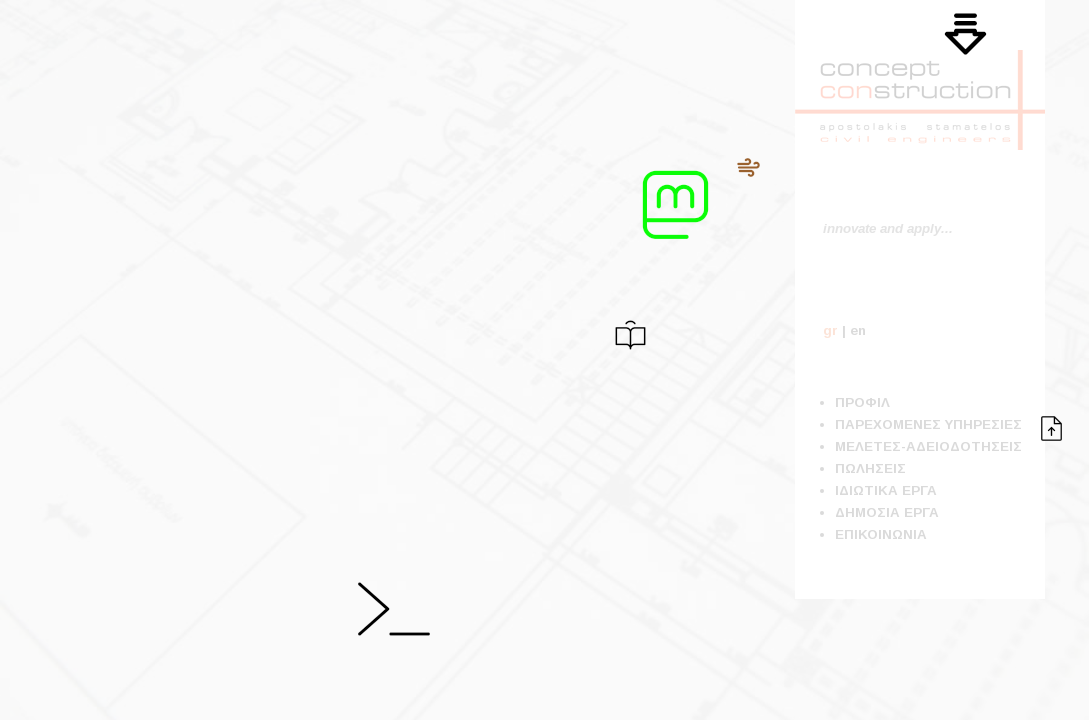 The width and height of the screenshot is (1089, 720). I want to click on view user profile or contact details, so click(630, 334).